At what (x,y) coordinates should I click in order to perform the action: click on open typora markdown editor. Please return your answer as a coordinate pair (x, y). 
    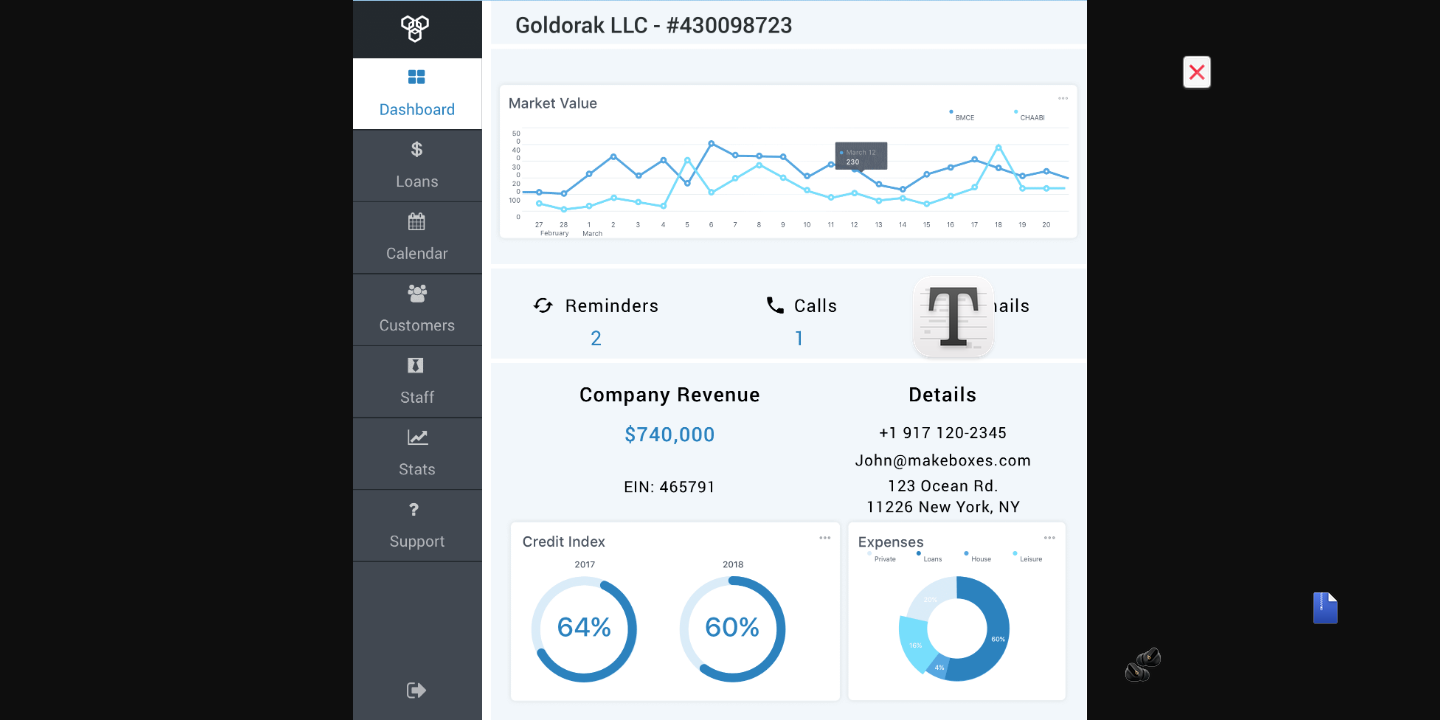
    Looking at the image, I should click on (953, 316).